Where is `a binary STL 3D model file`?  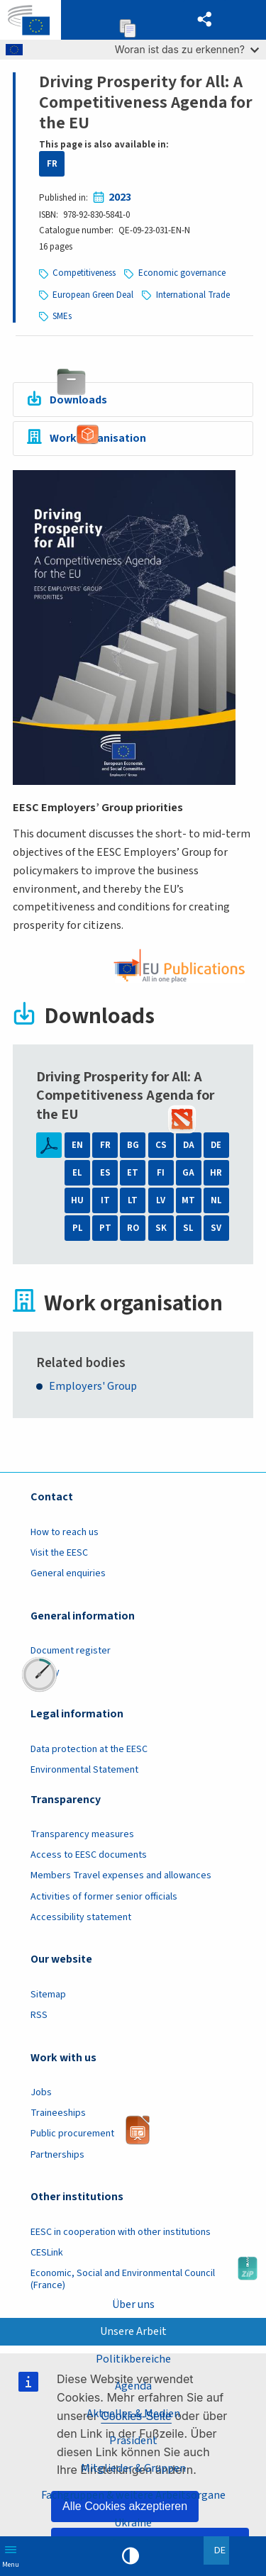
a binary STL 3D model file is located at coordinates (87, 433).